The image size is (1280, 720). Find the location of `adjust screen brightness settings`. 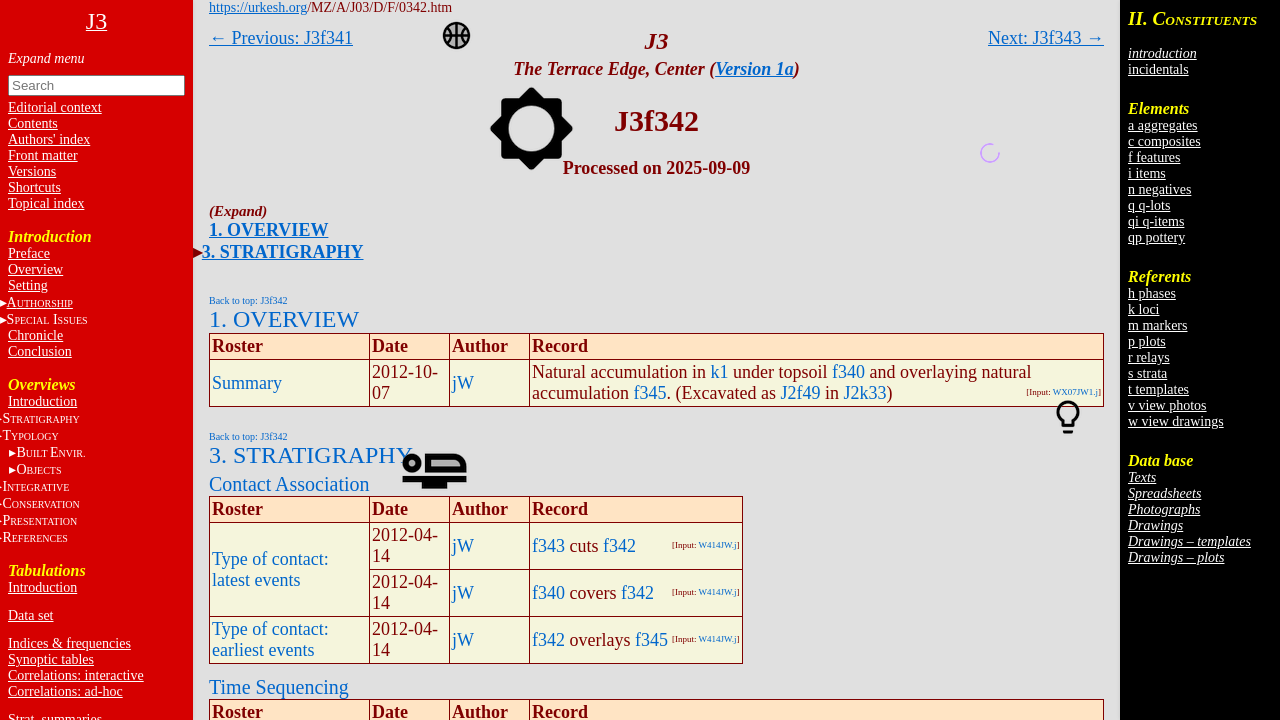

adjust screen brightness settings is located at coordinates (531, 128).